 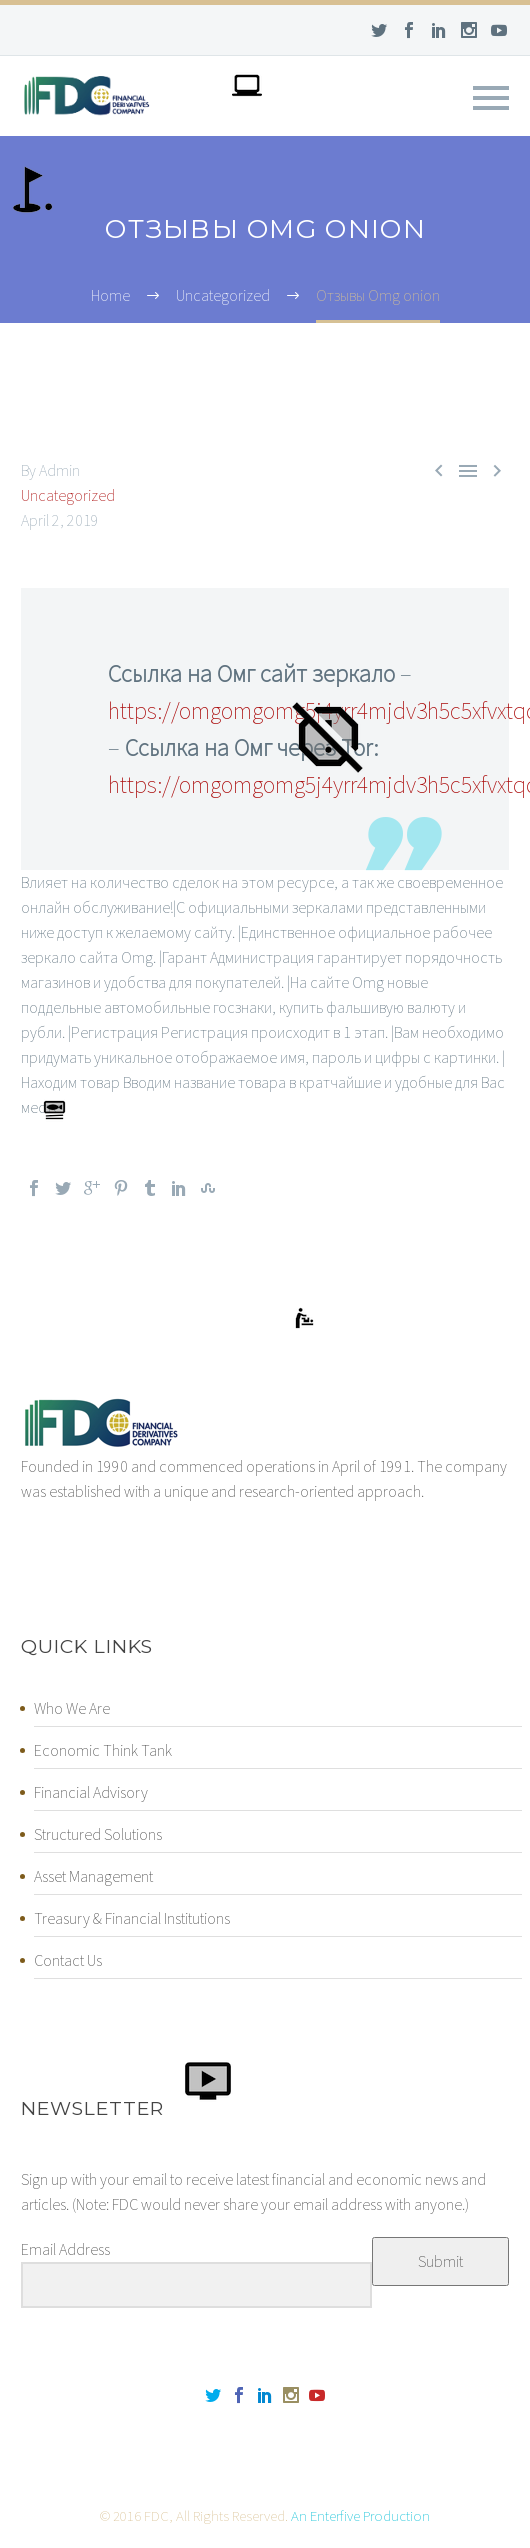 I want to click on view nearby golf courses, so click(x=31, y=189).